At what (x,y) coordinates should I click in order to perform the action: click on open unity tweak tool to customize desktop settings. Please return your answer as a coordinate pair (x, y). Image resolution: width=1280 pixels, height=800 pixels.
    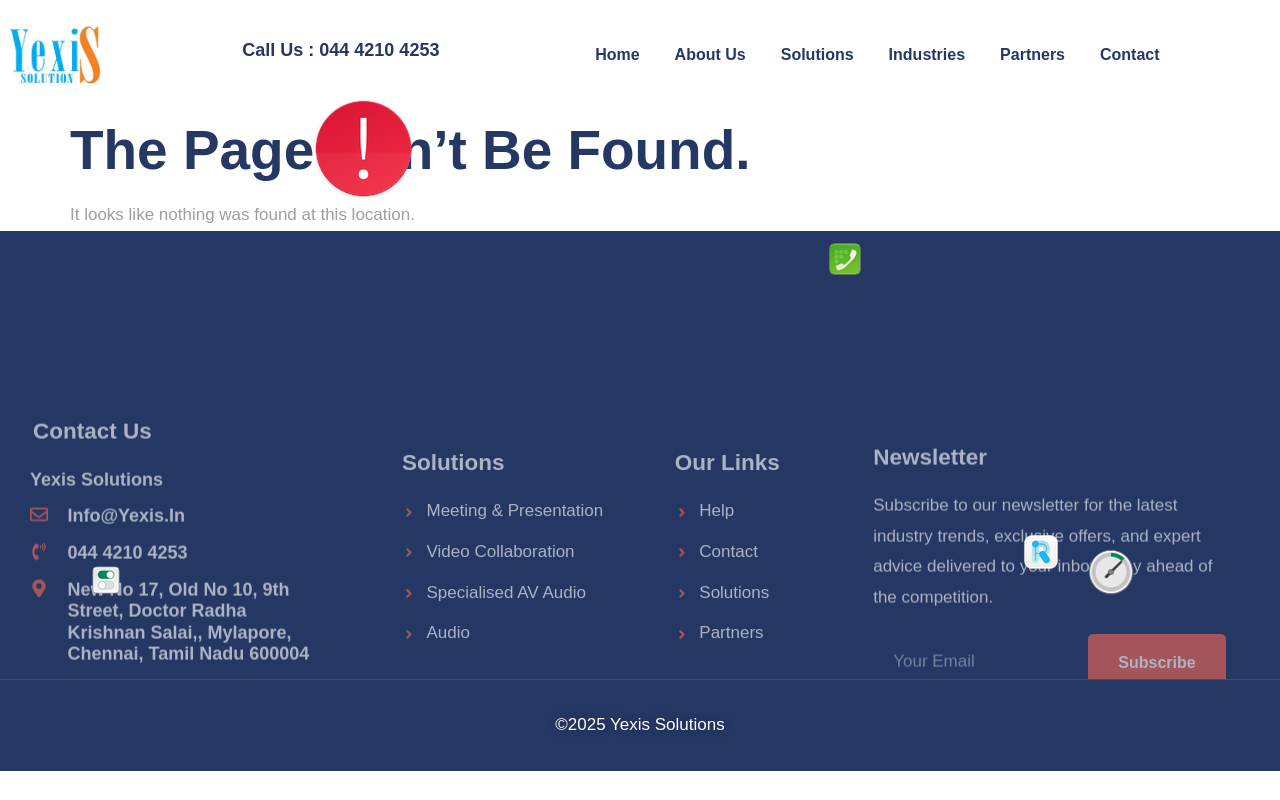
    Looking at the image, I should click on (106, 580).